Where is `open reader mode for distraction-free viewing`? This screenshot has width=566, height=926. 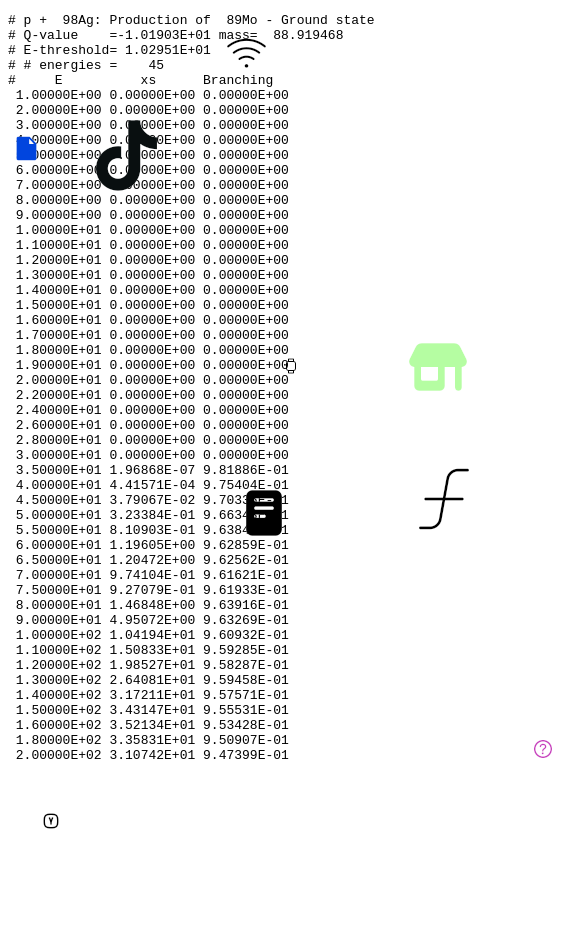
open reader mode for distraction-free viewing is located at coordinates (264, 513).